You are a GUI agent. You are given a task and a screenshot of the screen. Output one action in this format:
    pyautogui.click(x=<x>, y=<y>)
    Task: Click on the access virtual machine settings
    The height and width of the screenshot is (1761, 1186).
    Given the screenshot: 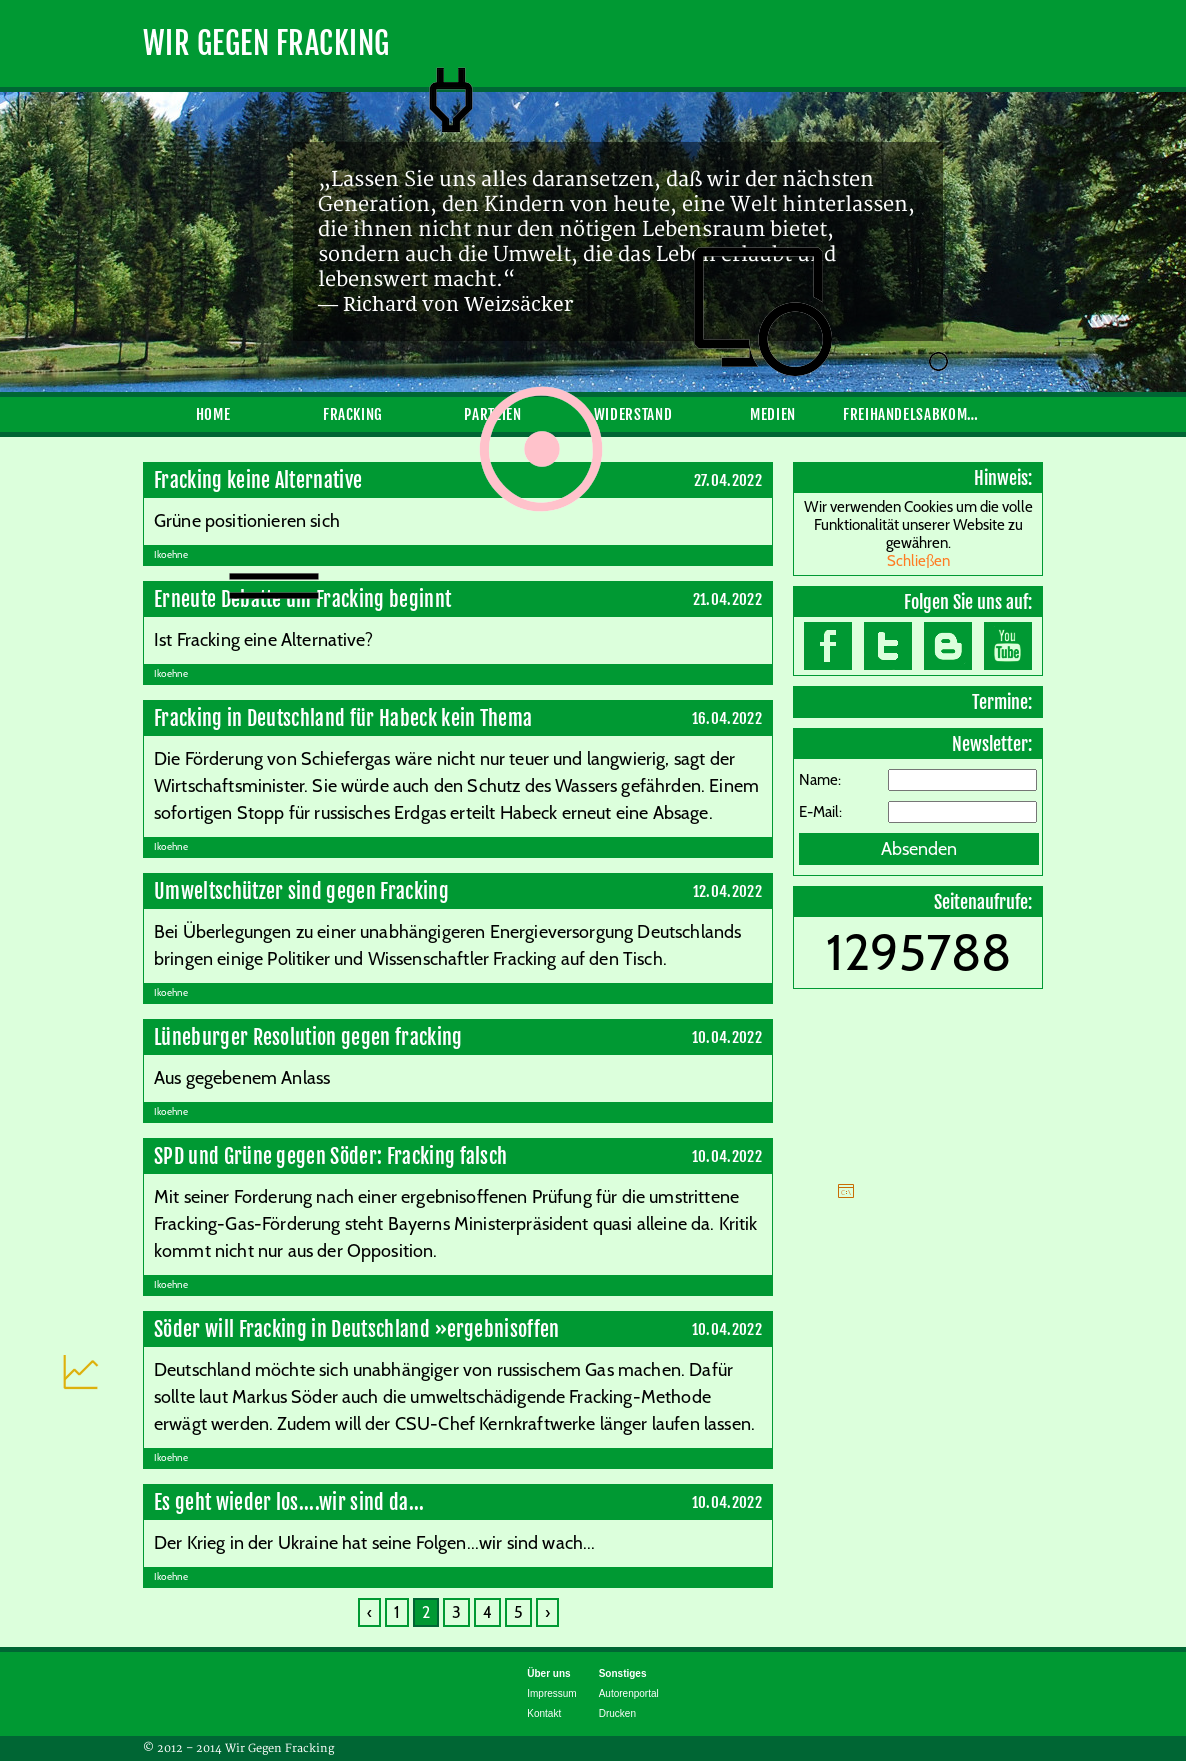 What is the action you would take?
    pyautogui.click(x=758, y=302)
    